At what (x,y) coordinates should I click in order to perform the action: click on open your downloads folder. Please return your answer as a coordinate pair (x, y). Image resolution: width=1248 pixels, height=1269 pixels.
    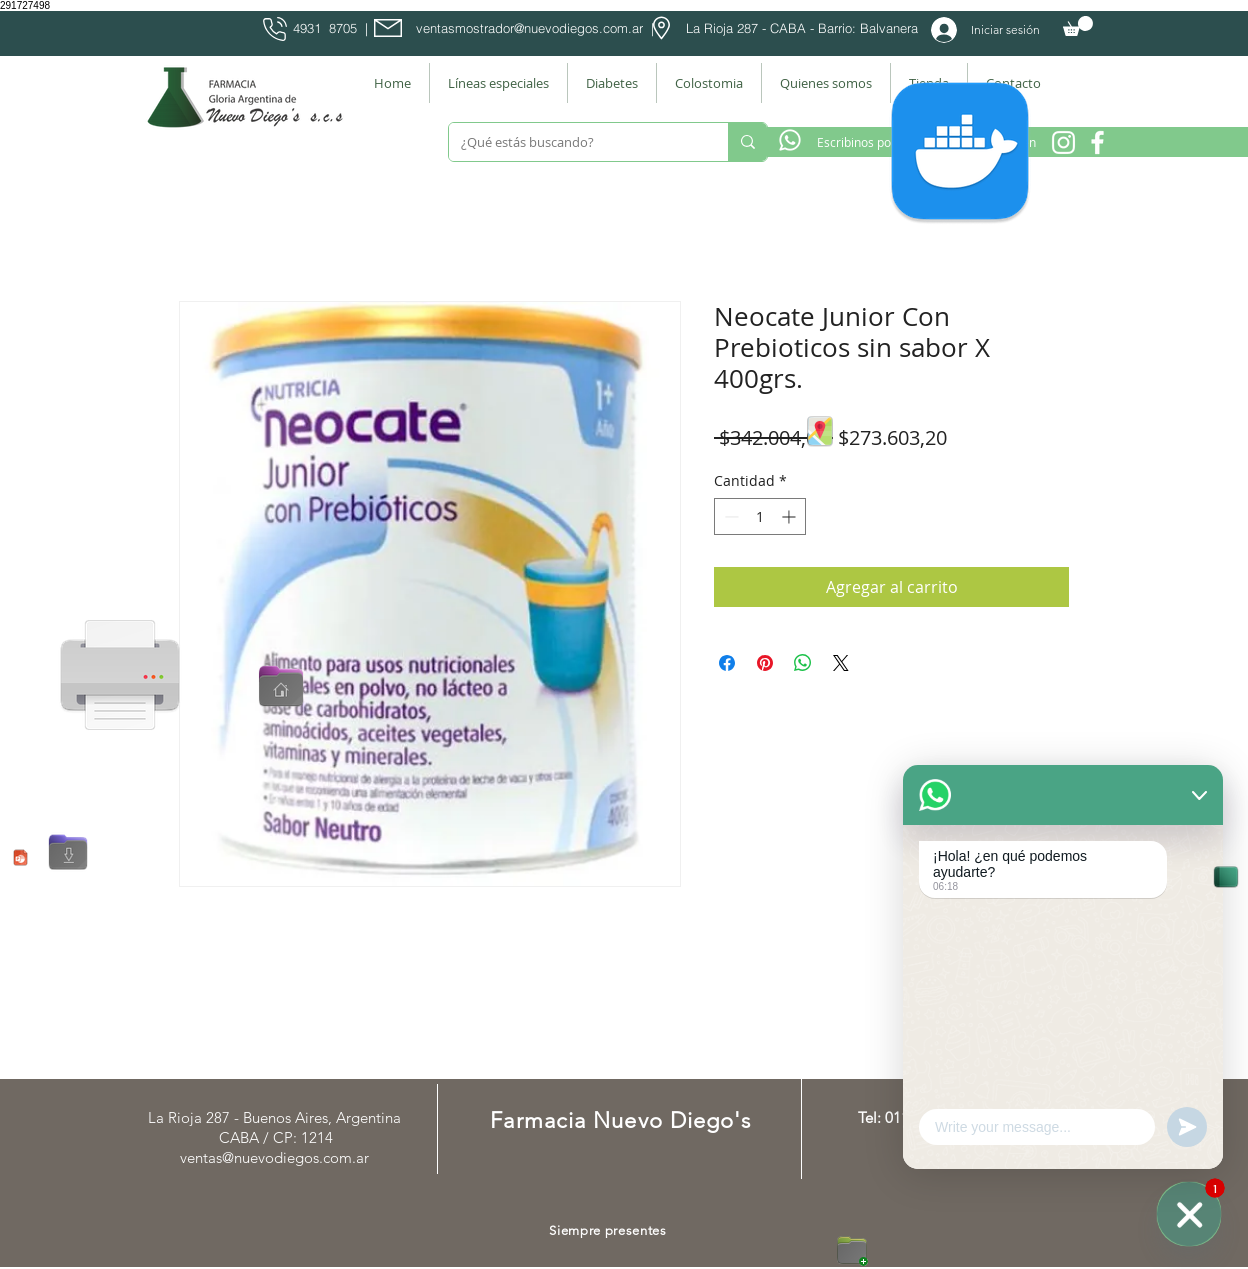
    Looking at the image, I should click on (68, 852).